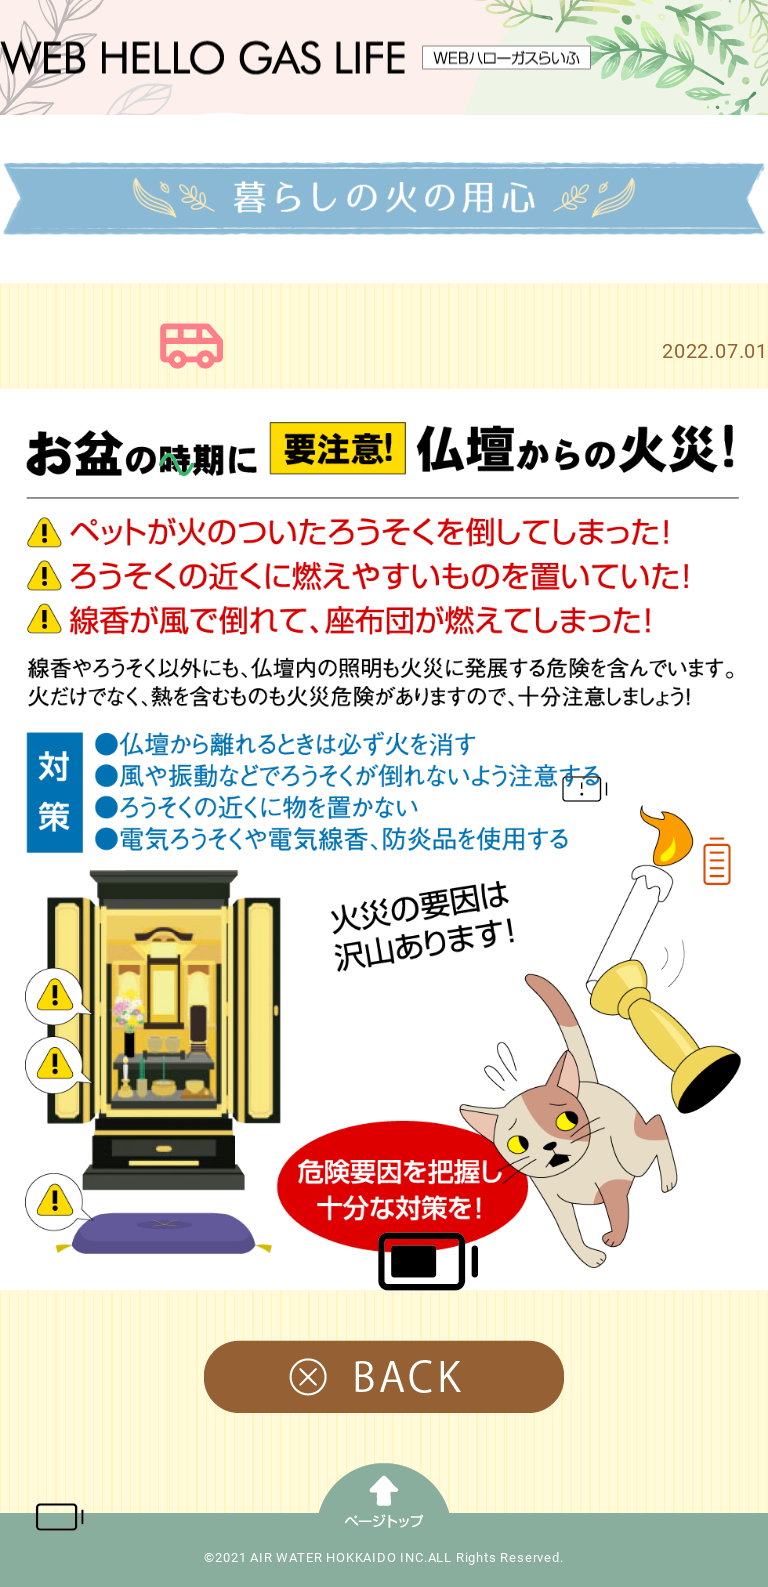 This screenshot has height=1587, width=768. I want to click on indicates battery is empty or depleted, so click(59, 1517).